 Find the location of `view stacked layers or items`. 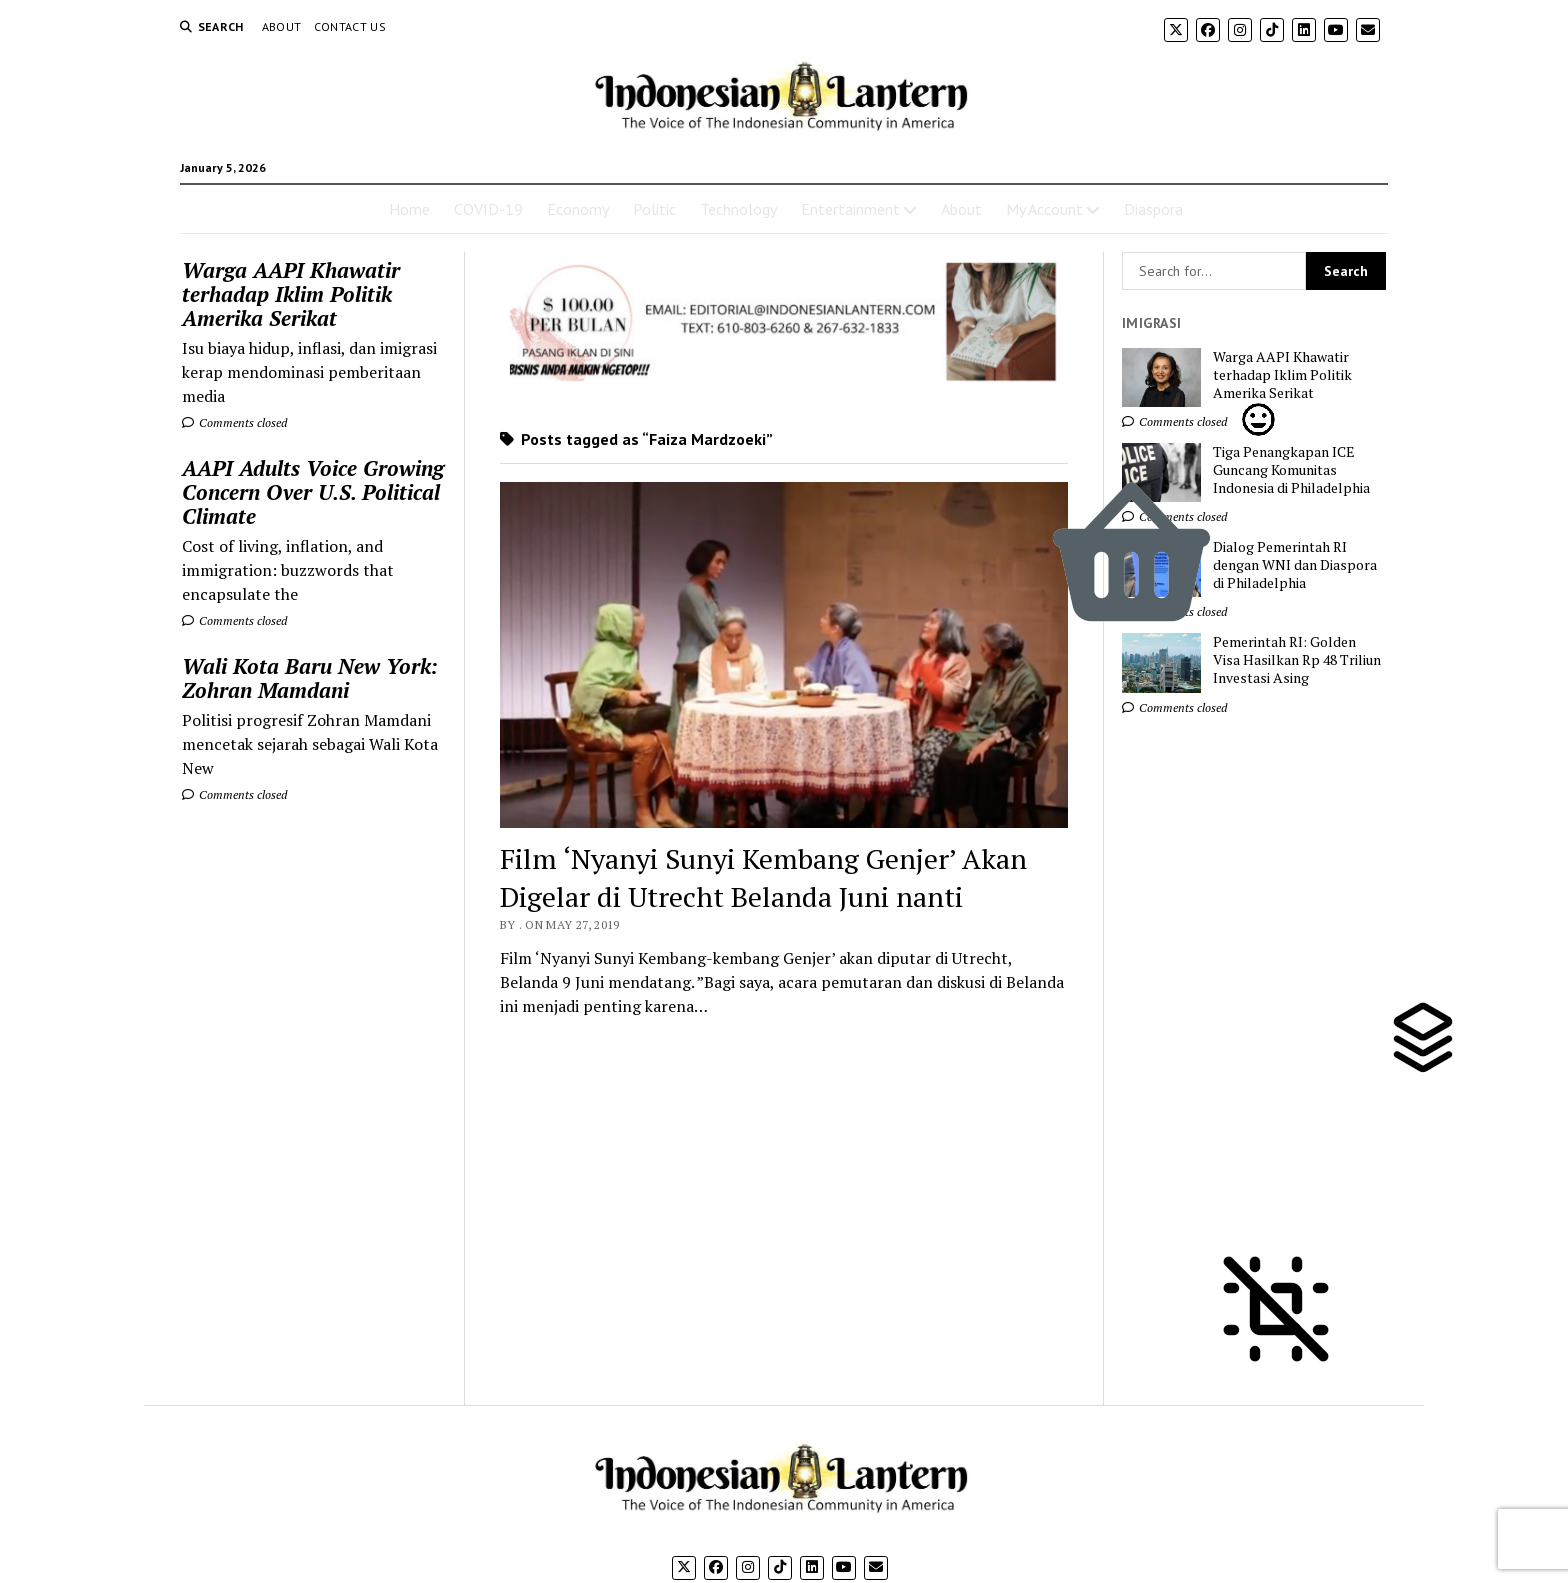

view stacked layers or items is located at coordinates (1423, 1038).